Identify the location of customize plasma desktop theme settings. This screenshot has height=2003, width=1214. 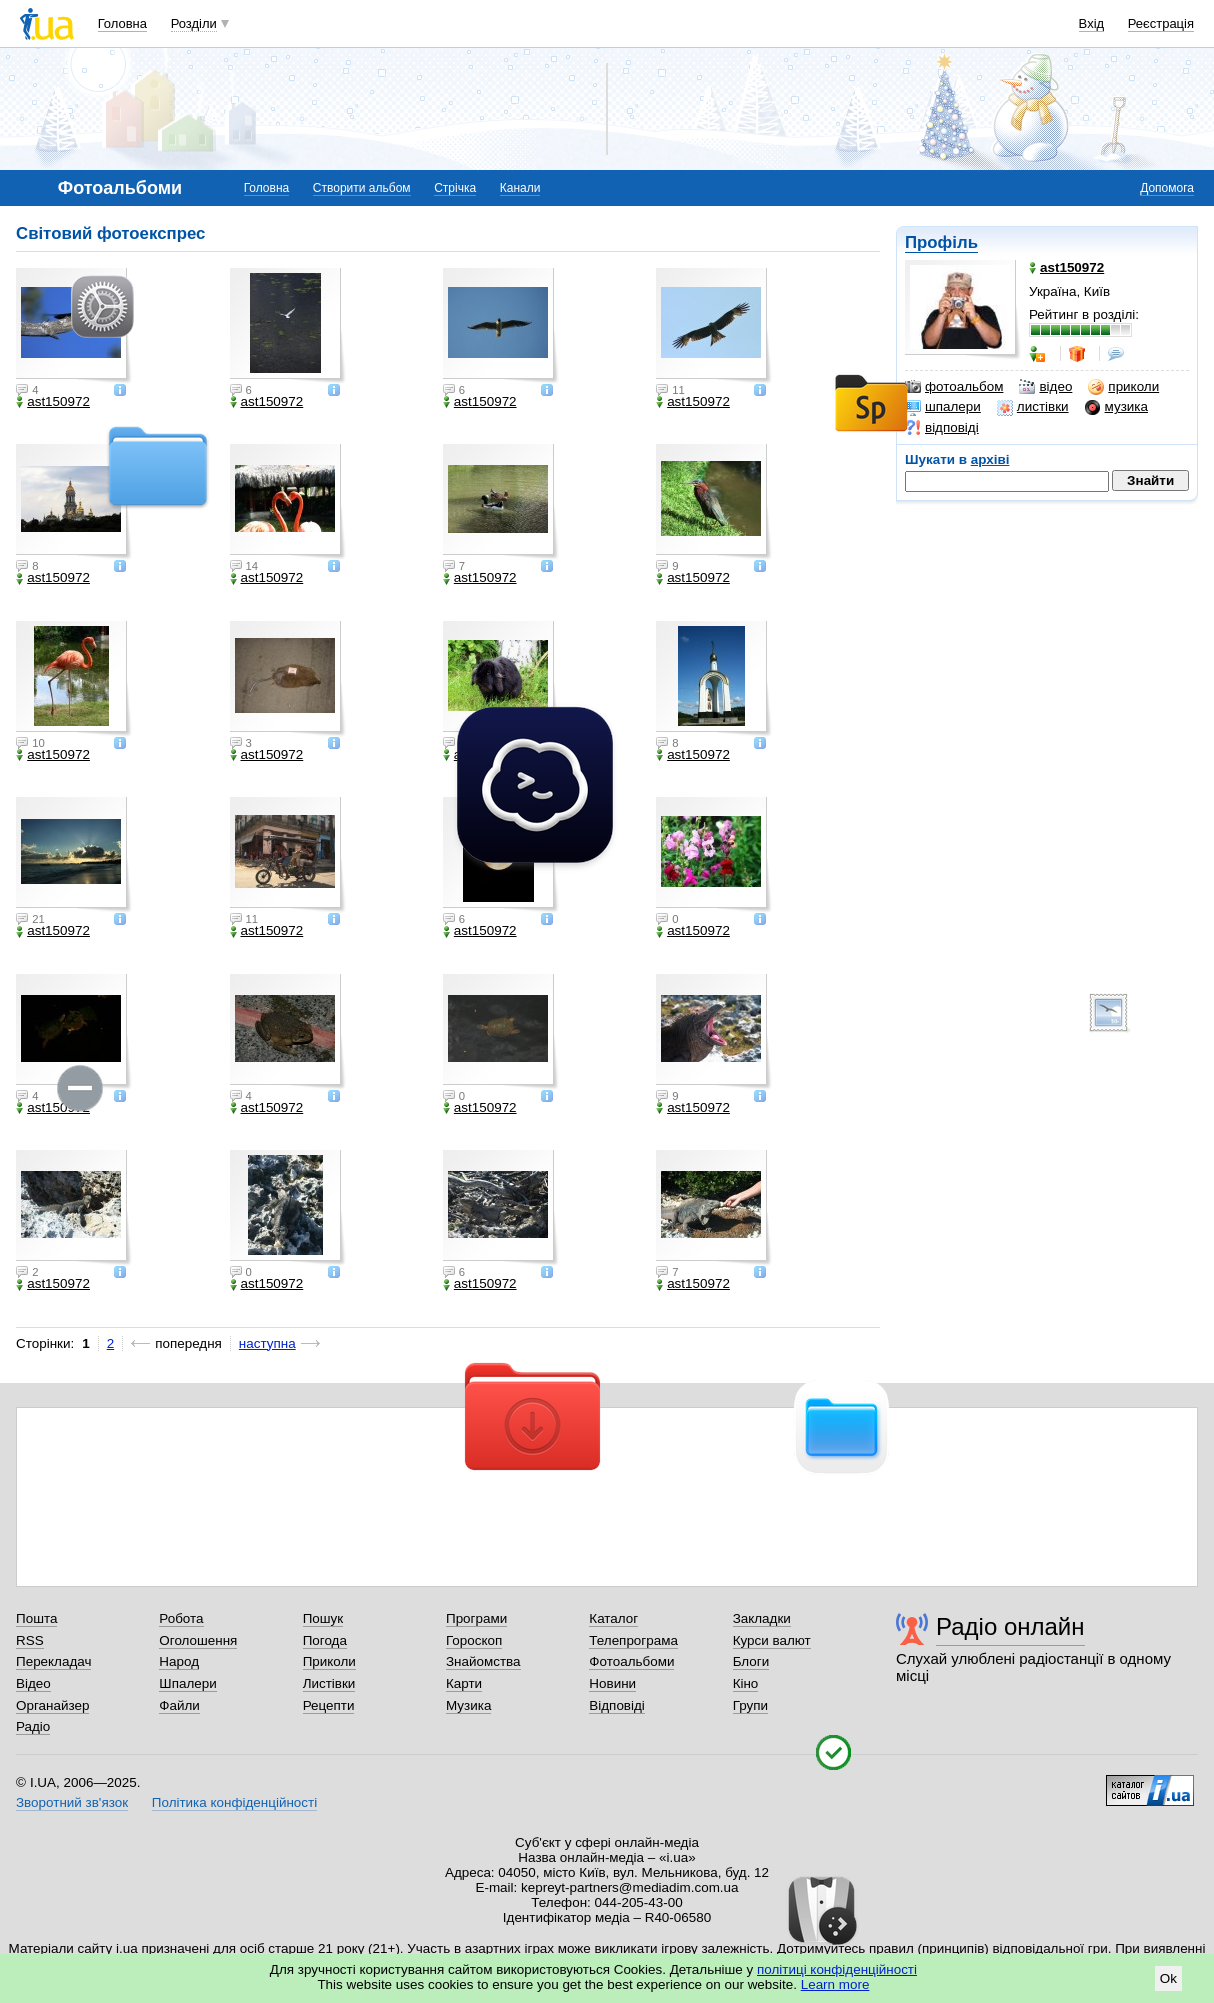
(821, 1909).